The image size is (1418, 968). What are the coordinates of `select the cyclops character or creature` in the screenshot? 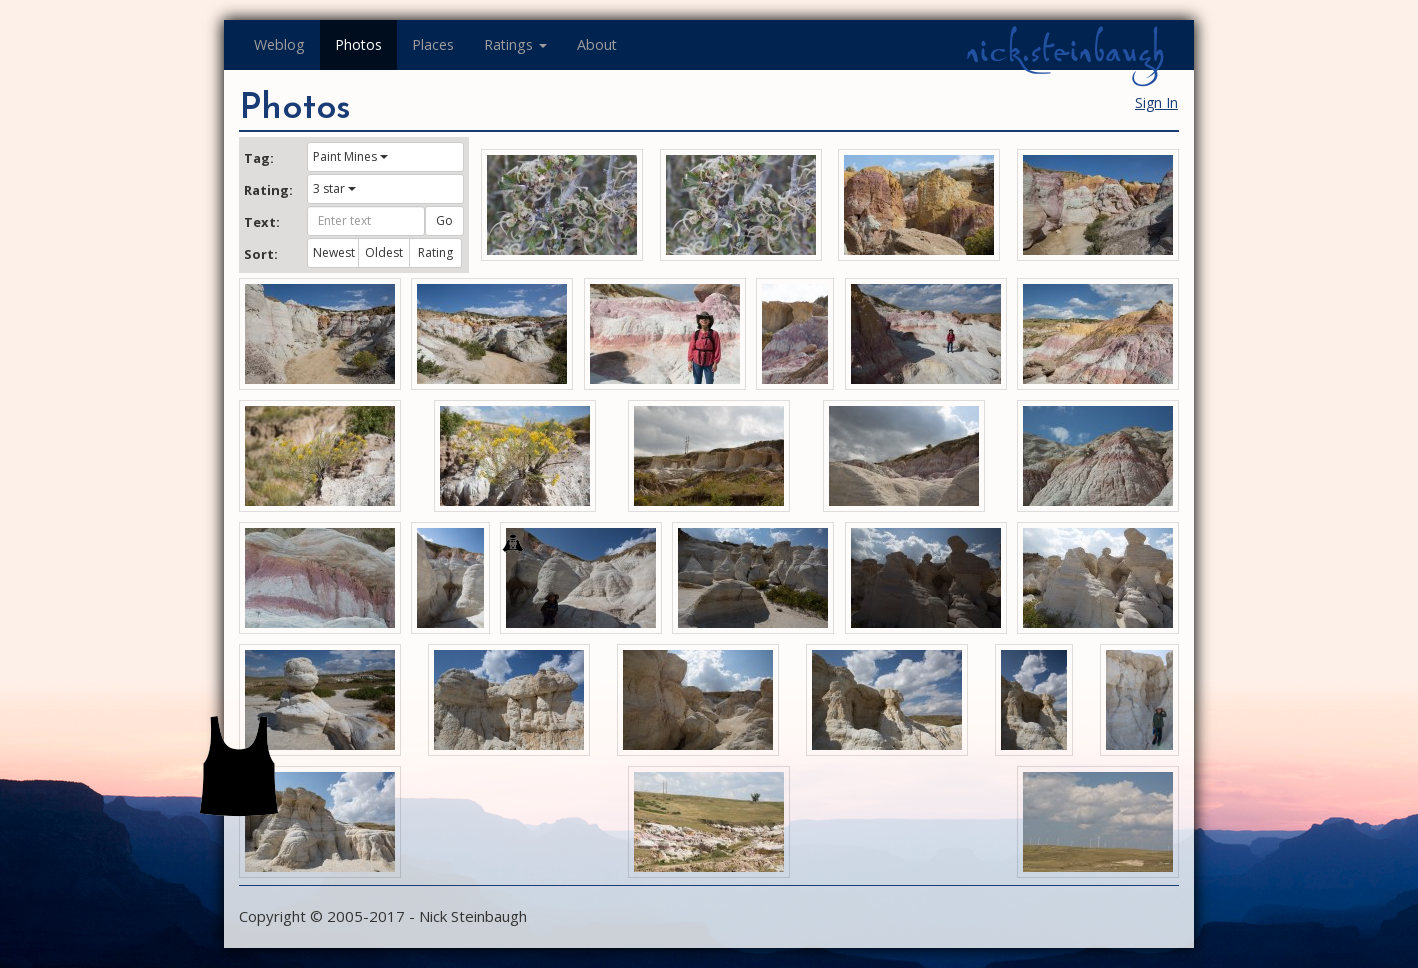 It's located at (513, 545).